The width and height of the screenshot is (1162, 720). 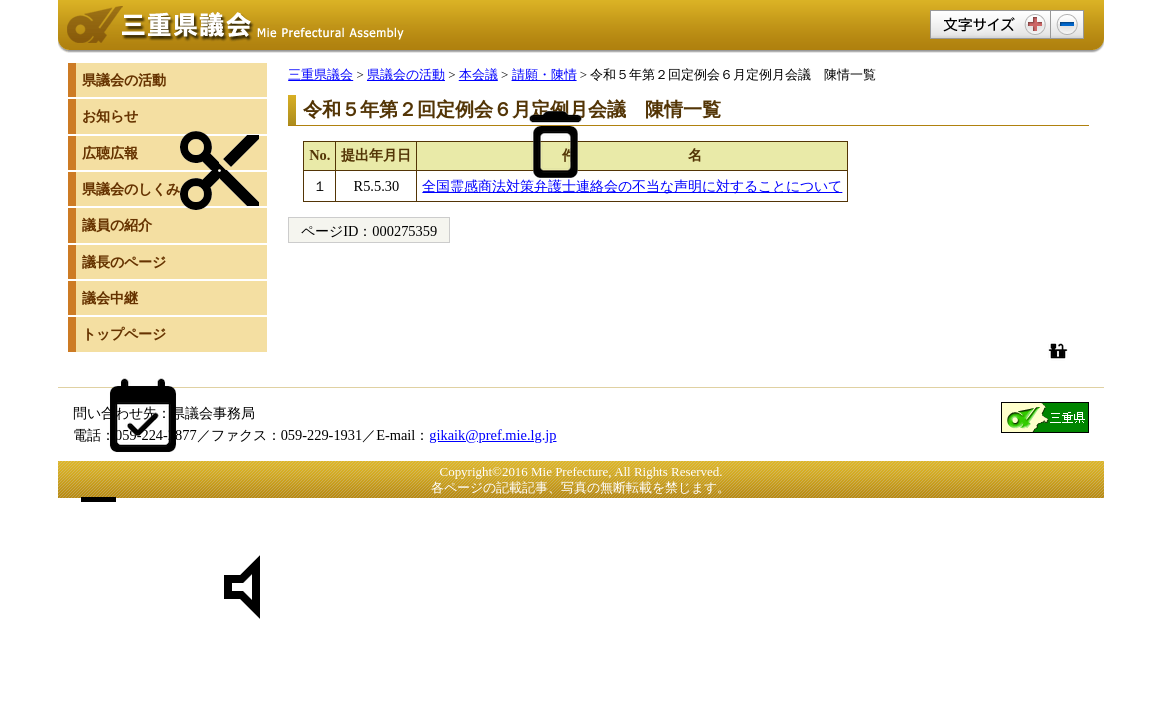 What do you see at coordinates (98, 499) in the screenshot?
I see `insert a horizontal divider line` at bounding box center [98, 499].